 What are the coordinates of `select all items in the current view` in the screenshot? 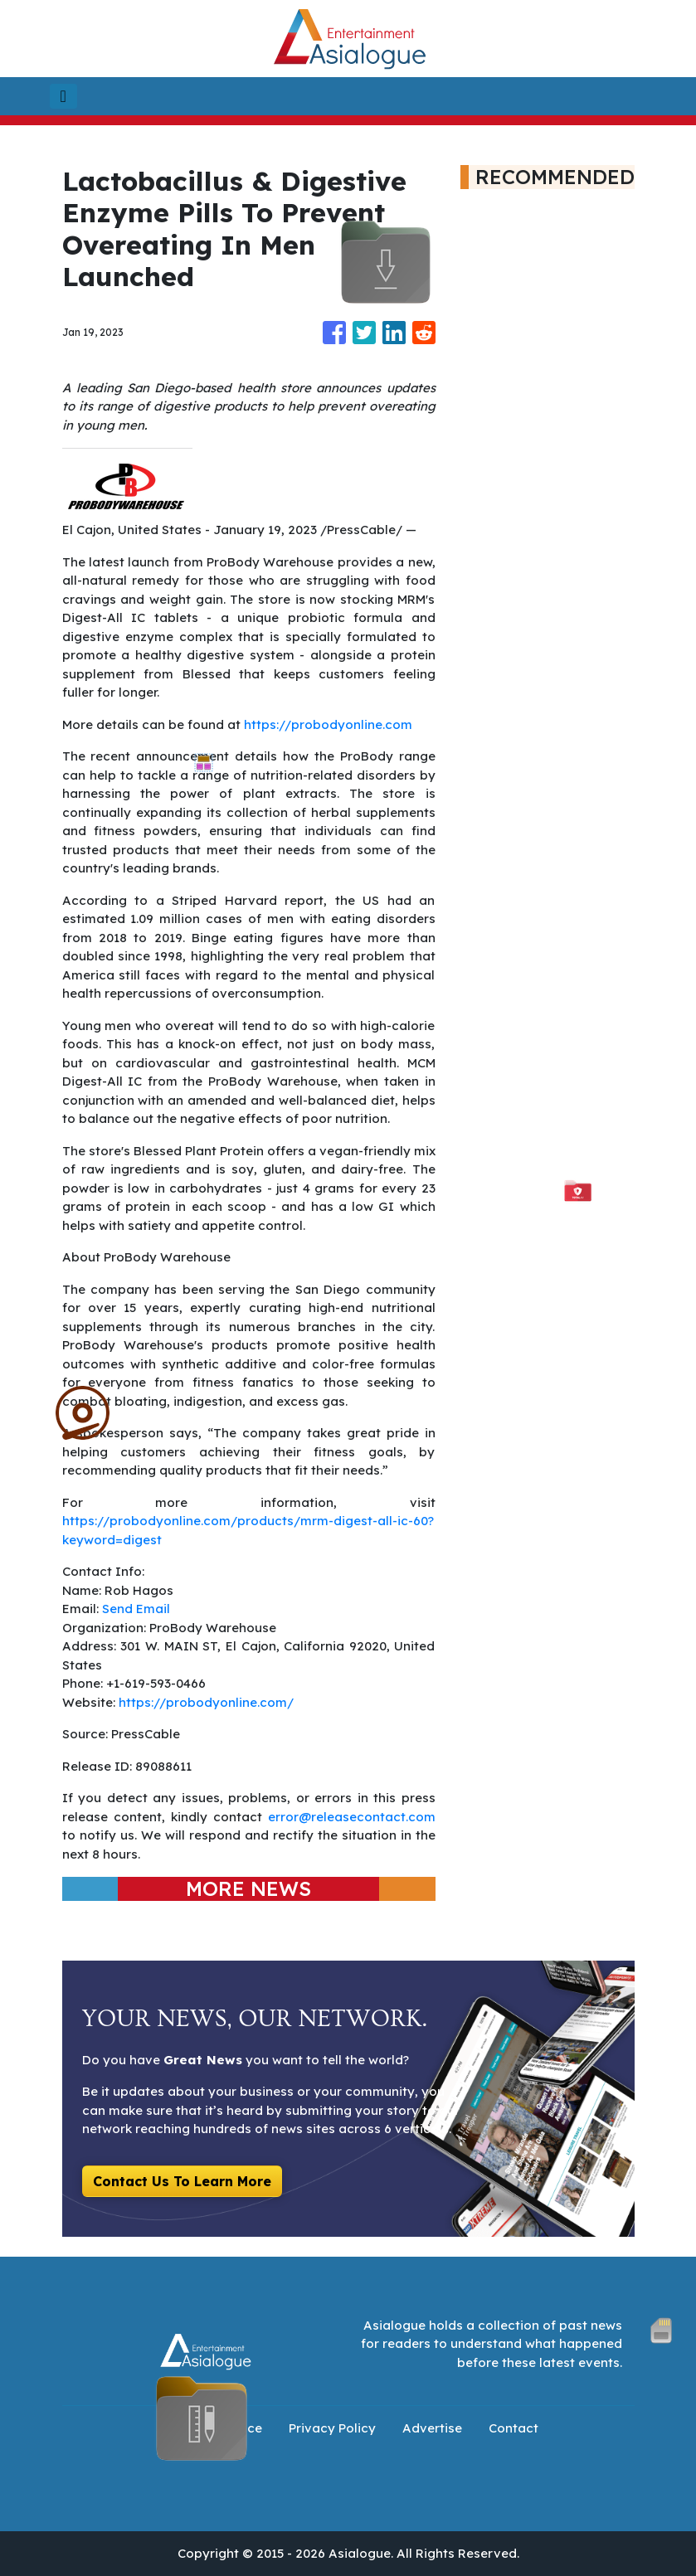 It's located at (203, 762).